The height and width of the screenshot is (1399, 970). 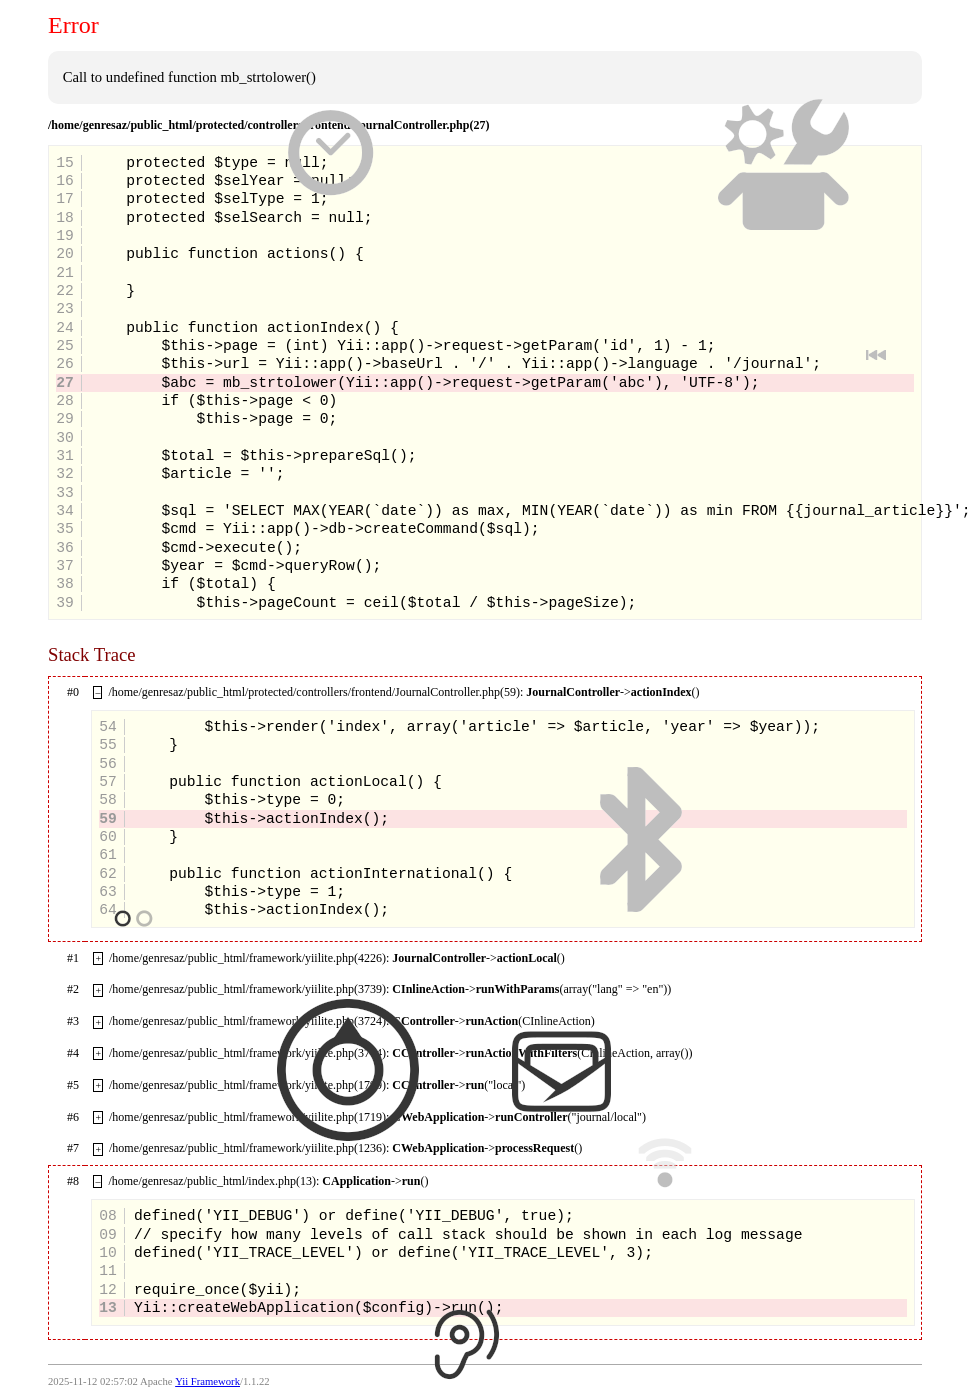 I want to click on view recently opened documents, so click(x=333, y=155).